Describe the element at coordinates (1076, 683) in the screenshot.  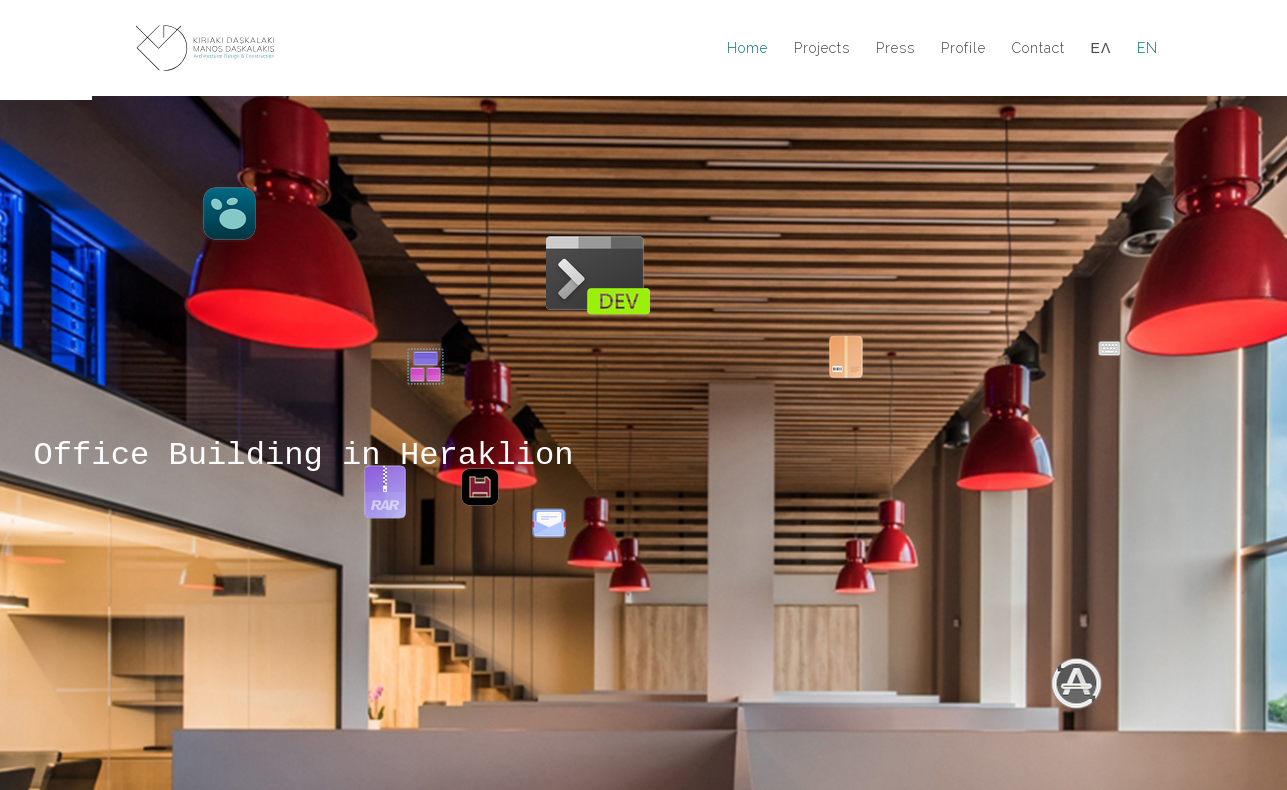
I see `open the software updater application` at that location.